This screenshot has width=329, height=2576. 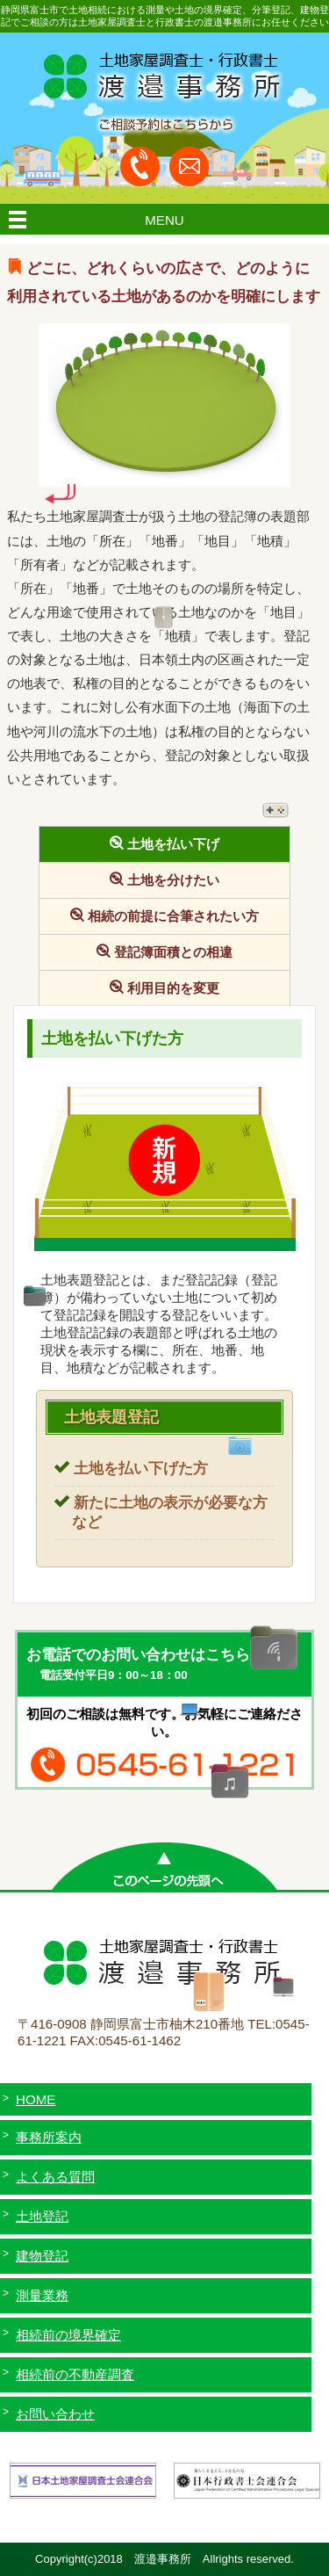 I want to click on open your music folder, so click(x=230, y=1781).